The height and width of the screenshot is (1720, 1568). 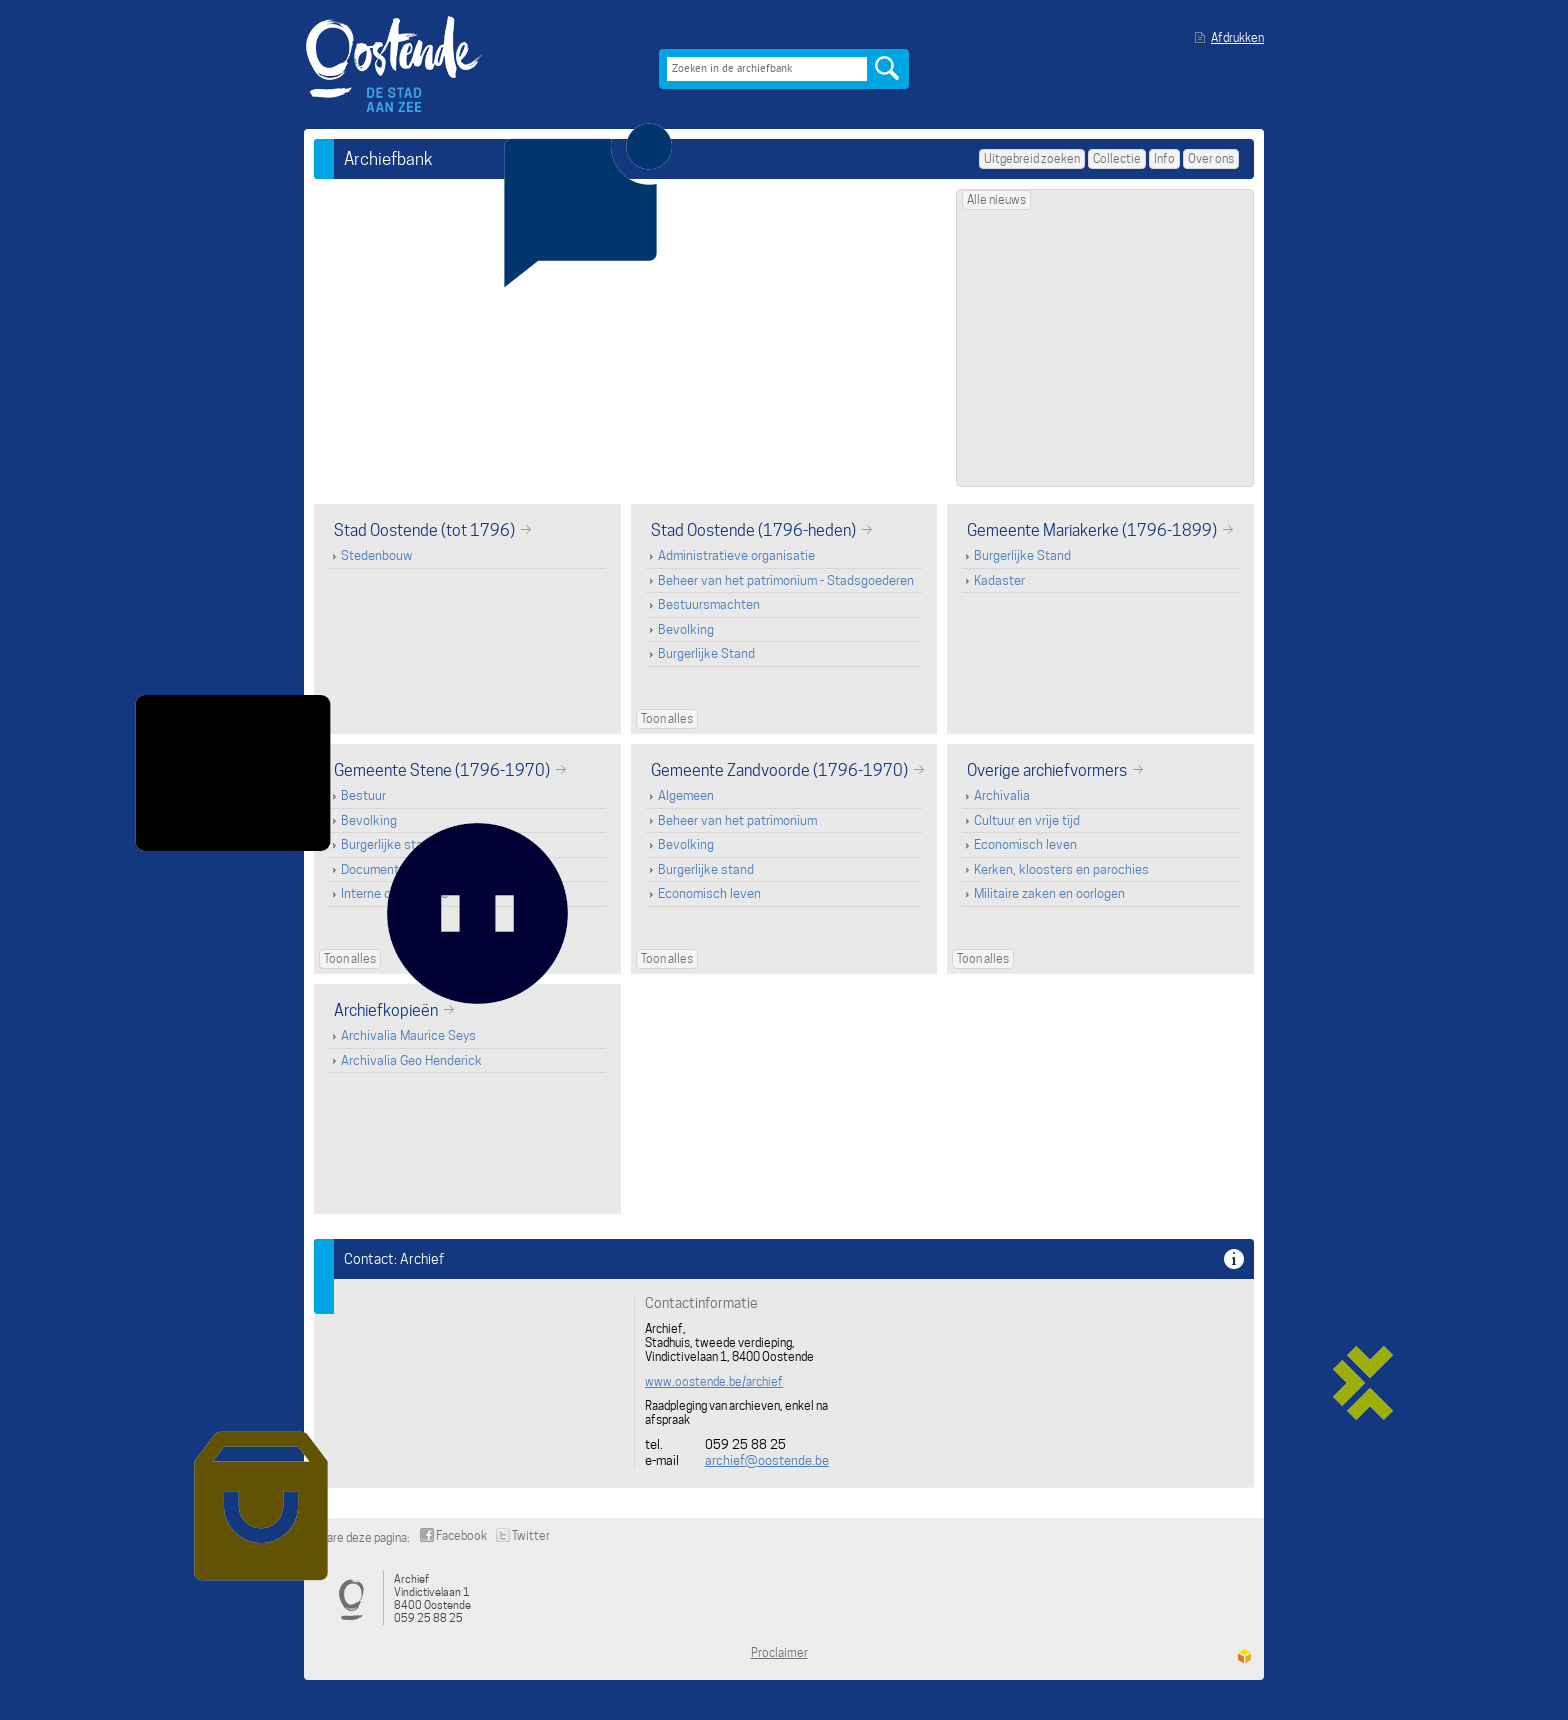 I want to click on electrical outlet or power source indicator, so click(x=477, y=913).